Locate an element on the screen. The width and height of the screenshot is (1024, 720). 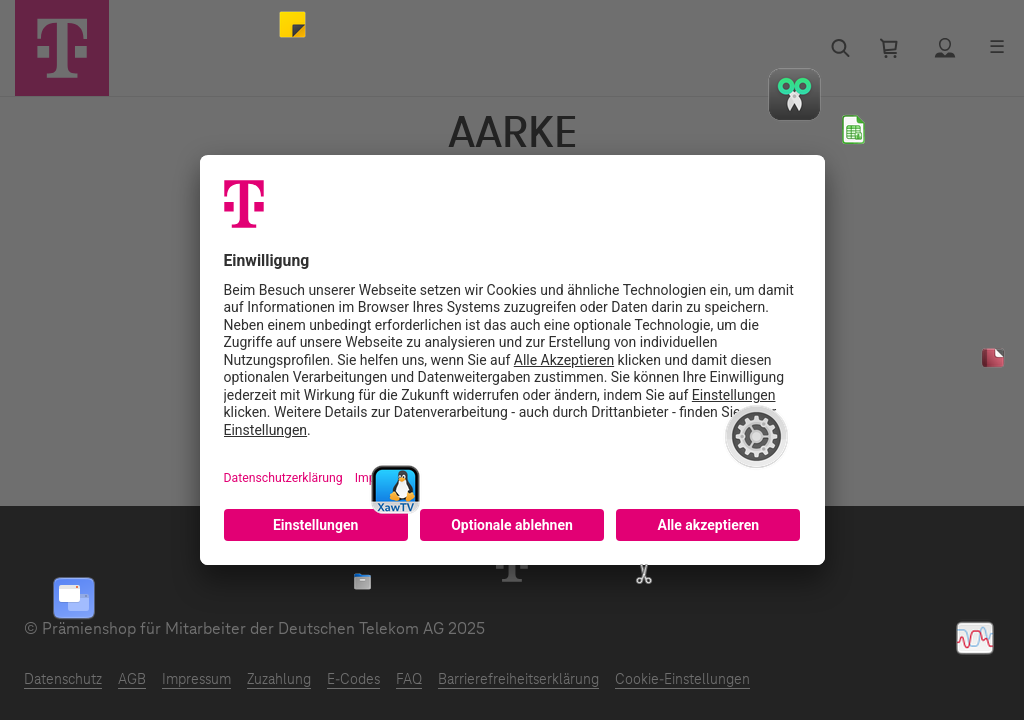
open sticky notes app is located at coordinates (292, 24).